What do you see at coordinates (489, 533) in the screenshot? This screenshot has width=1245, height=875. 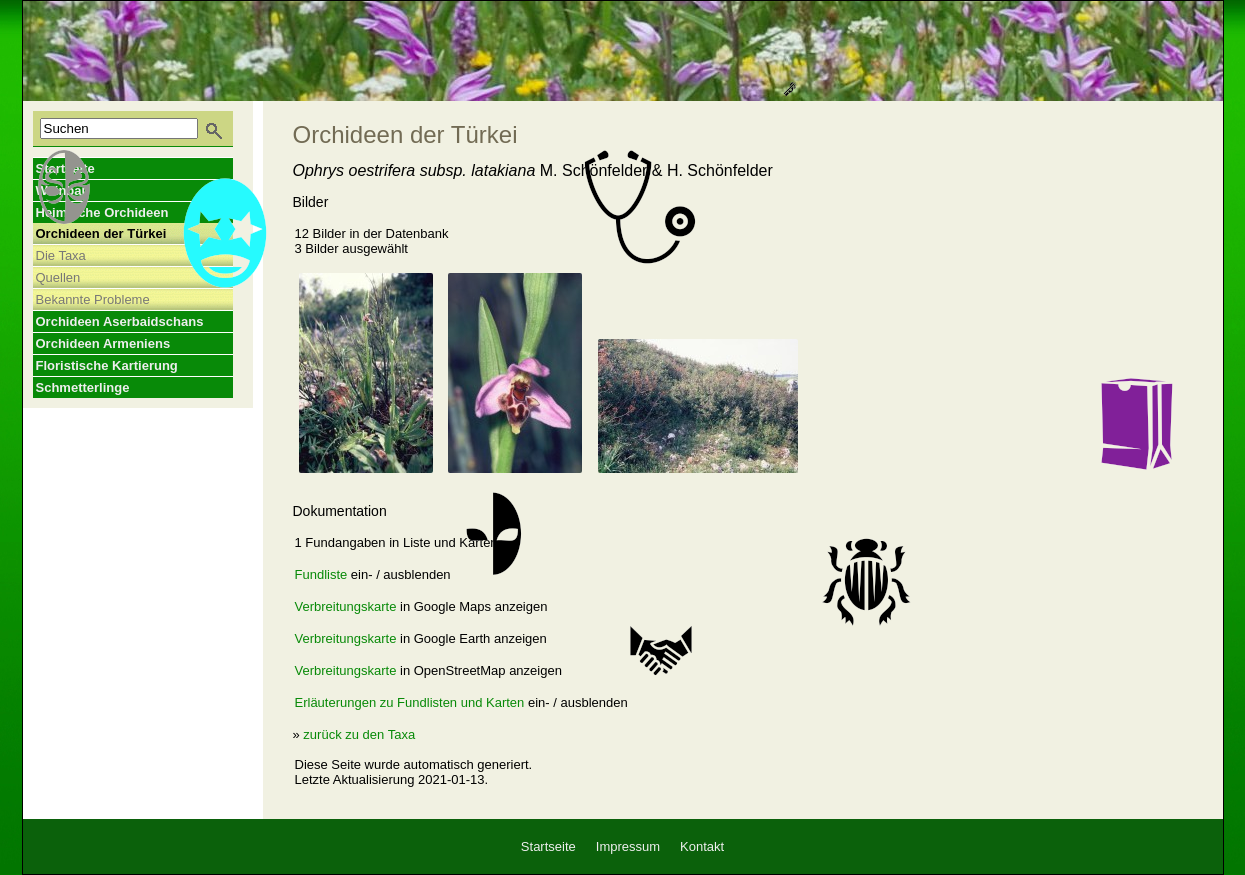 I see `toggle between character personas or roles` at bounding box center [489, 533].